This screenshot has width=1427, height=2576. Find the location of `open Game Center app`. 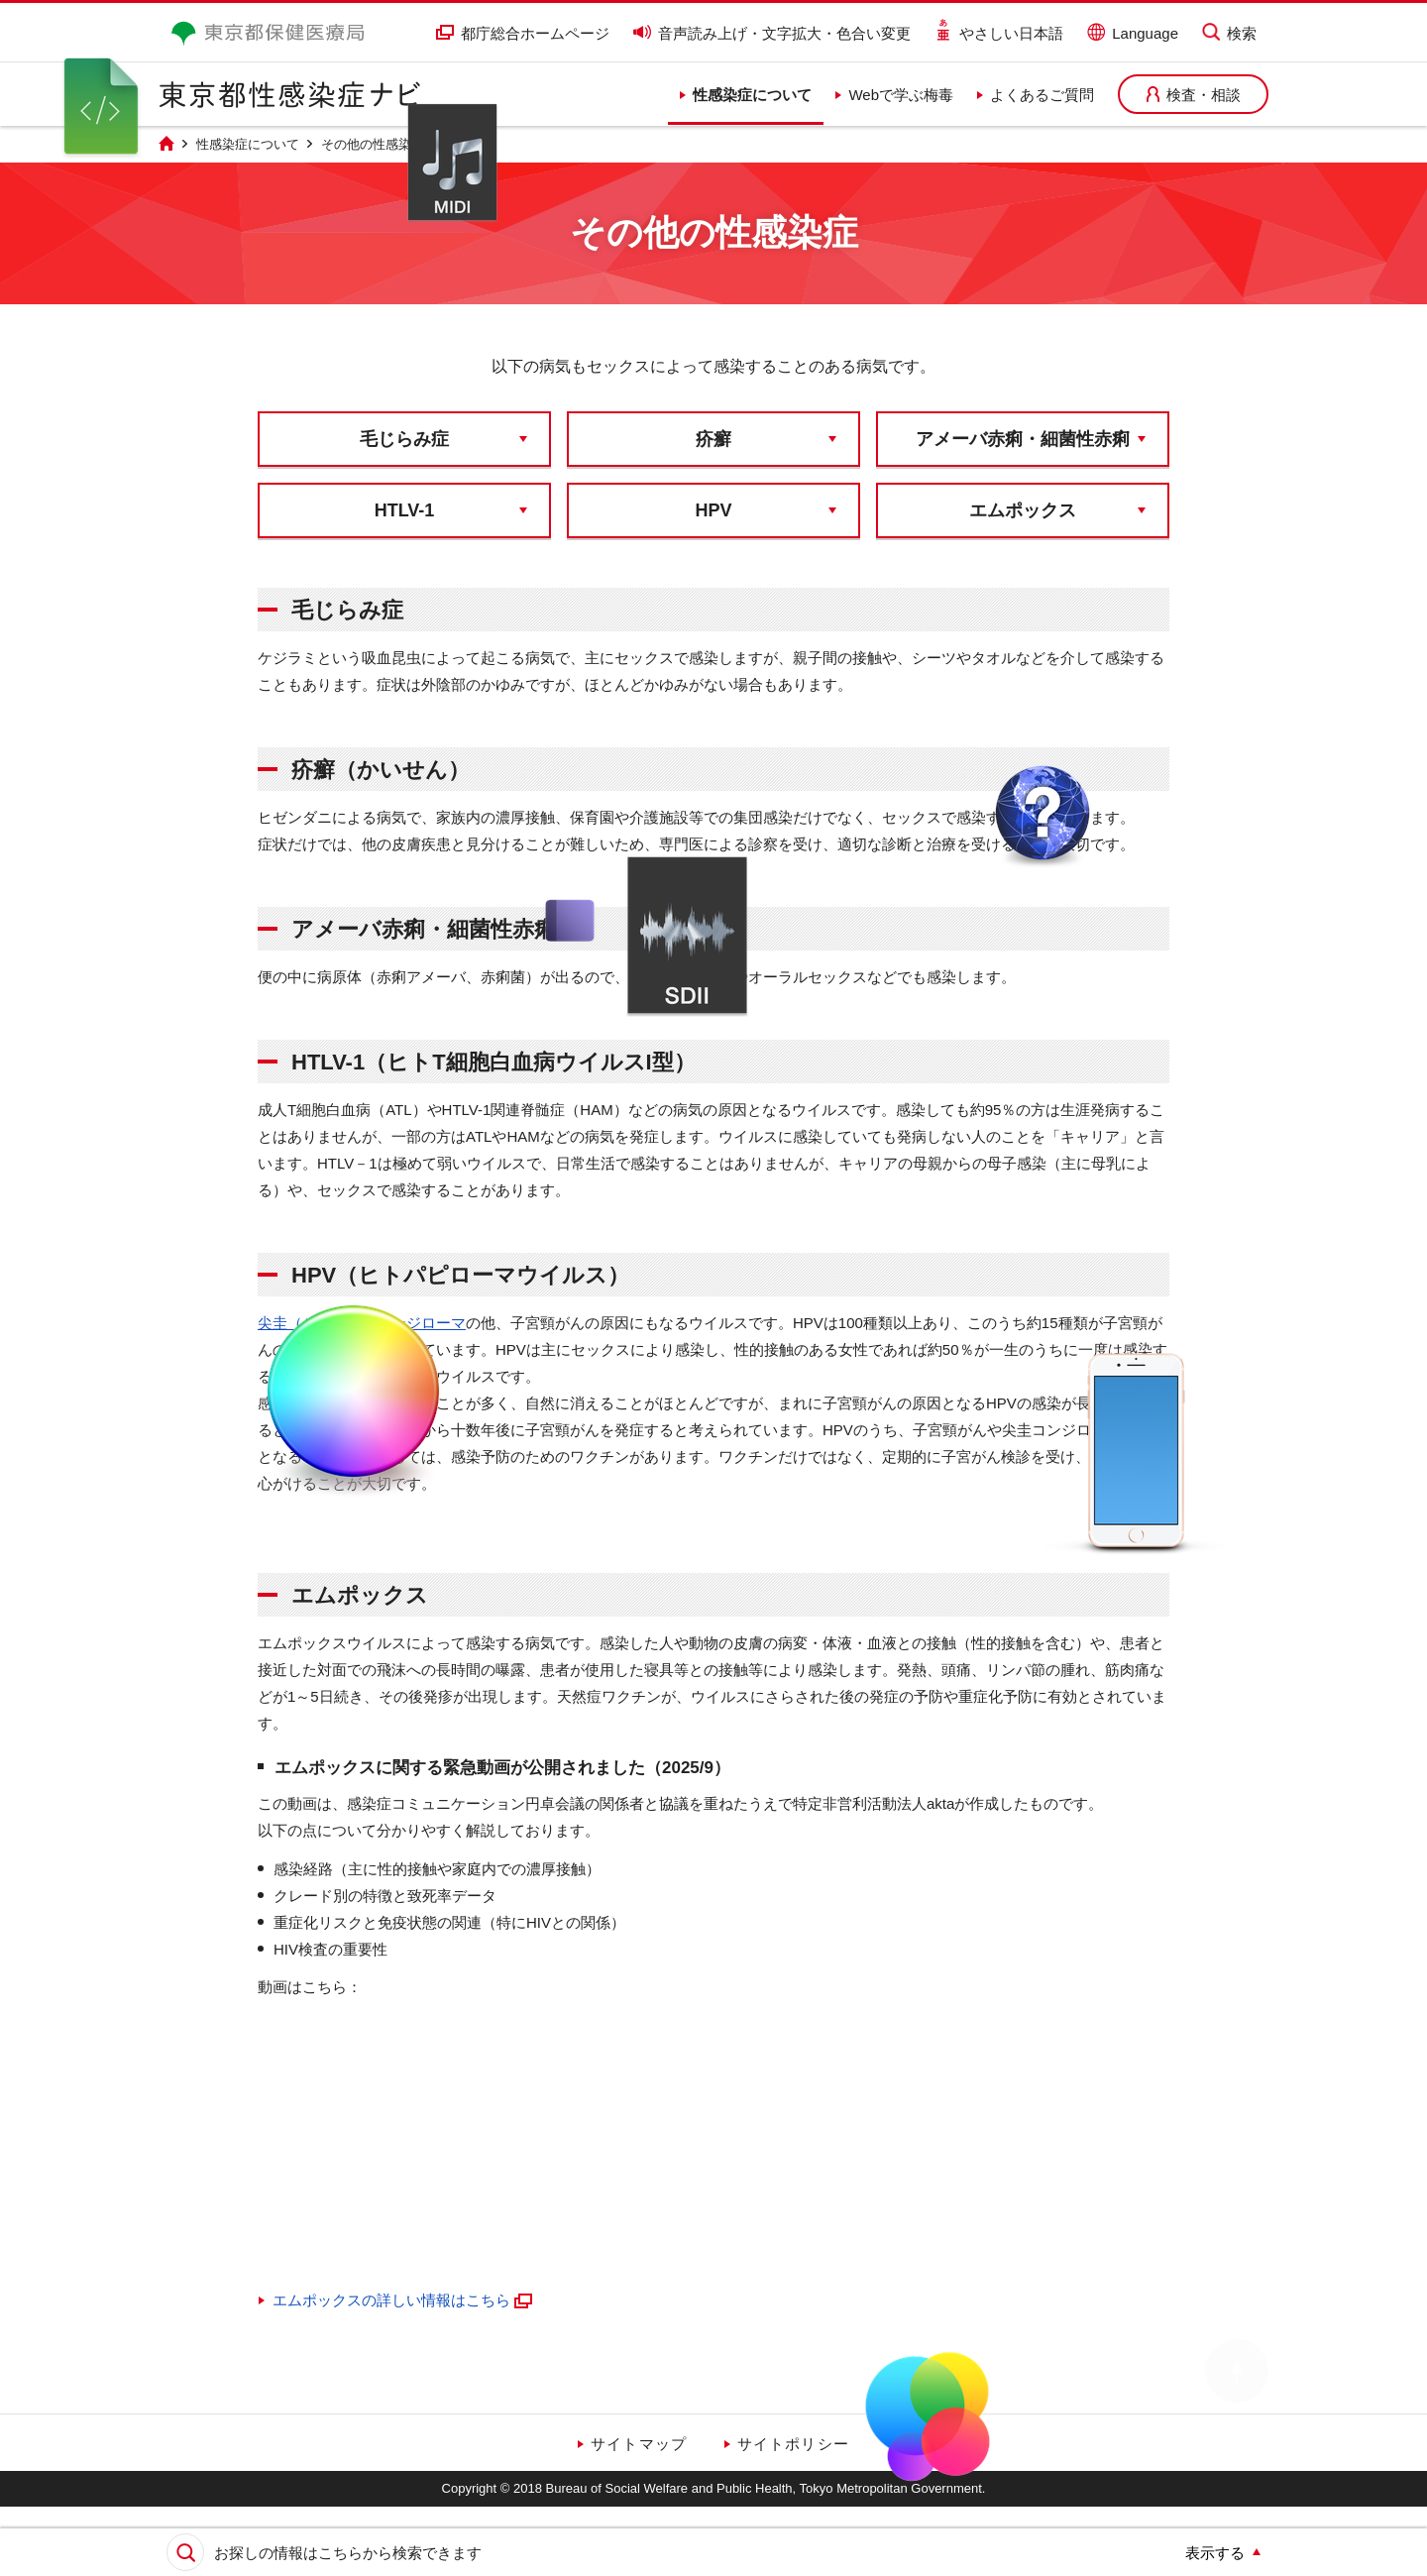

open Game Center app is located at coordinates (928, 2416).